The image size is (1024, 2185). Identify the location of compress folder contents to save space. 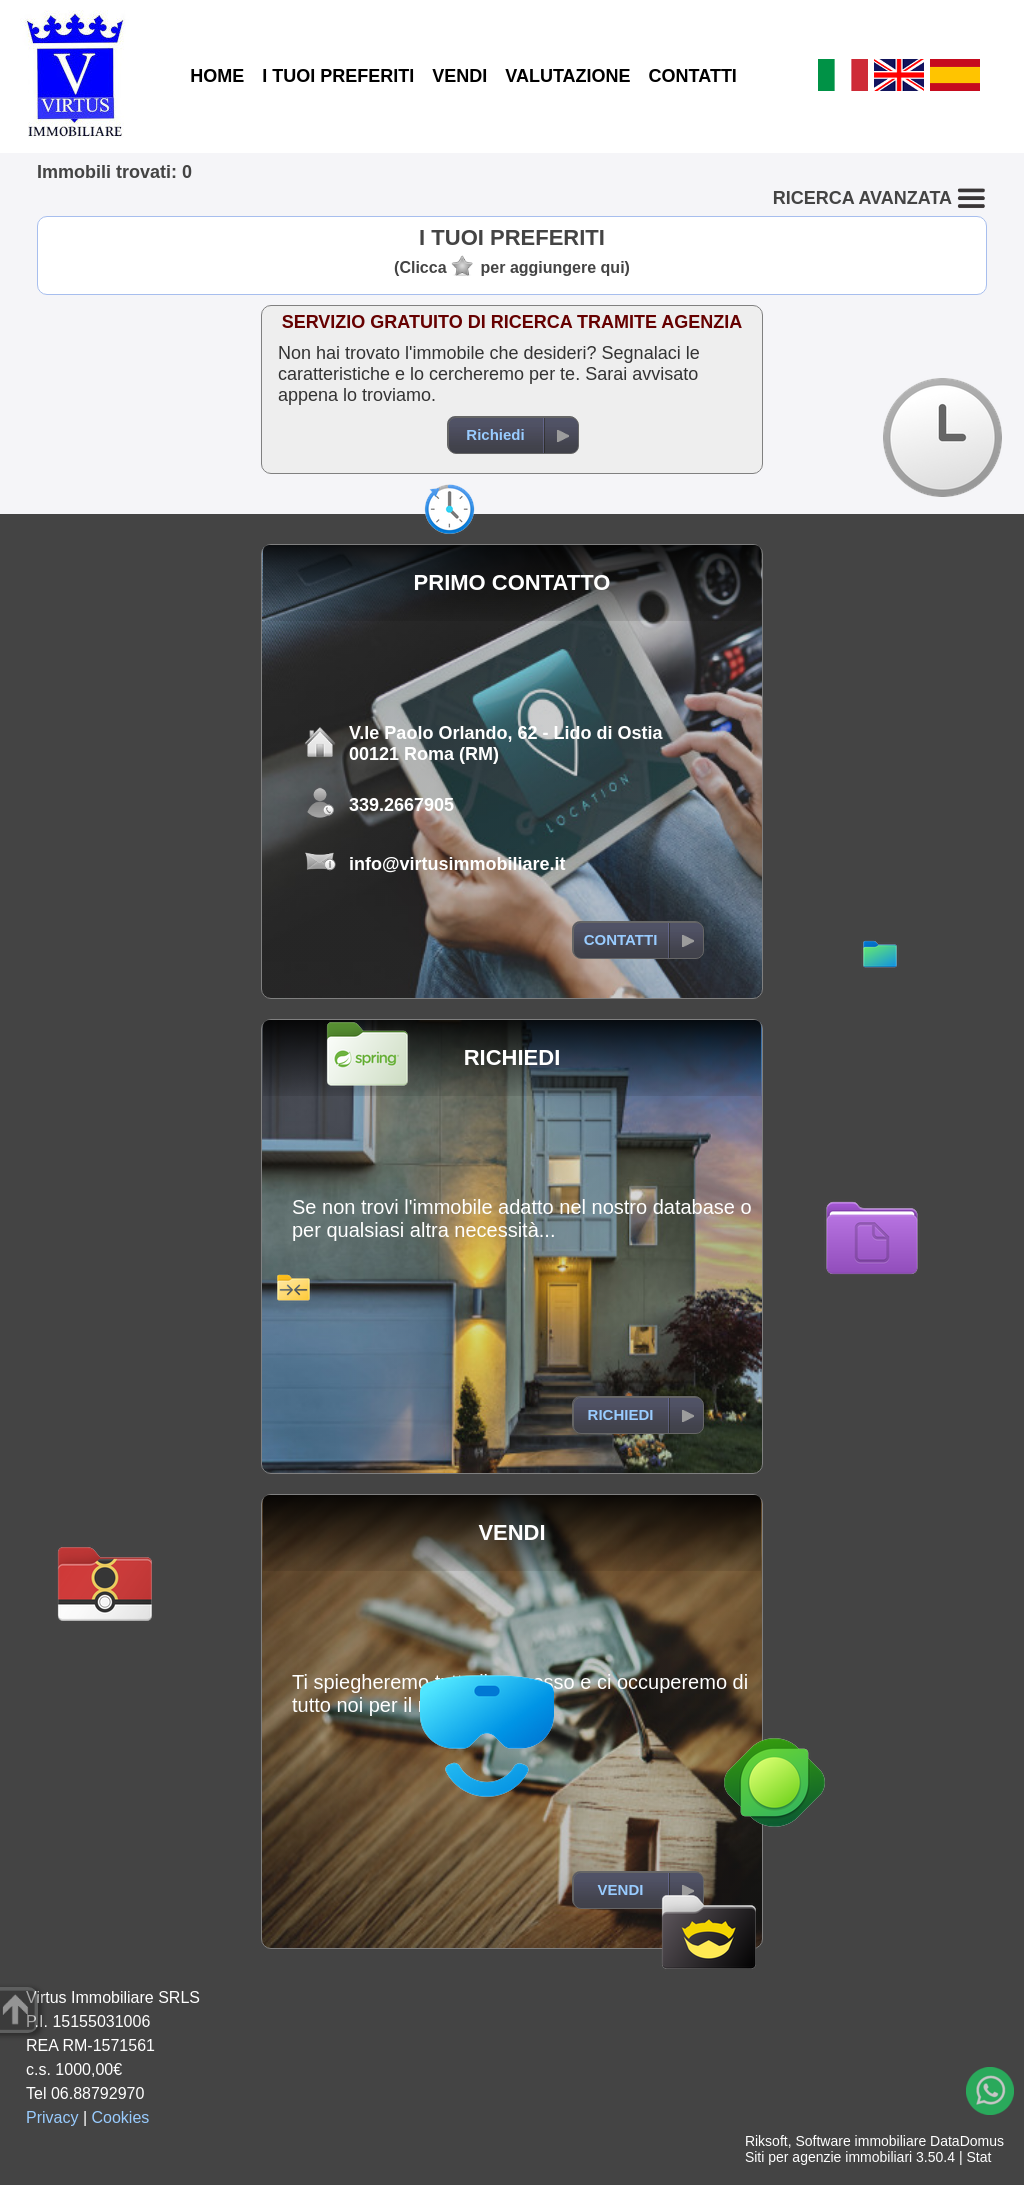
(293, 1288).